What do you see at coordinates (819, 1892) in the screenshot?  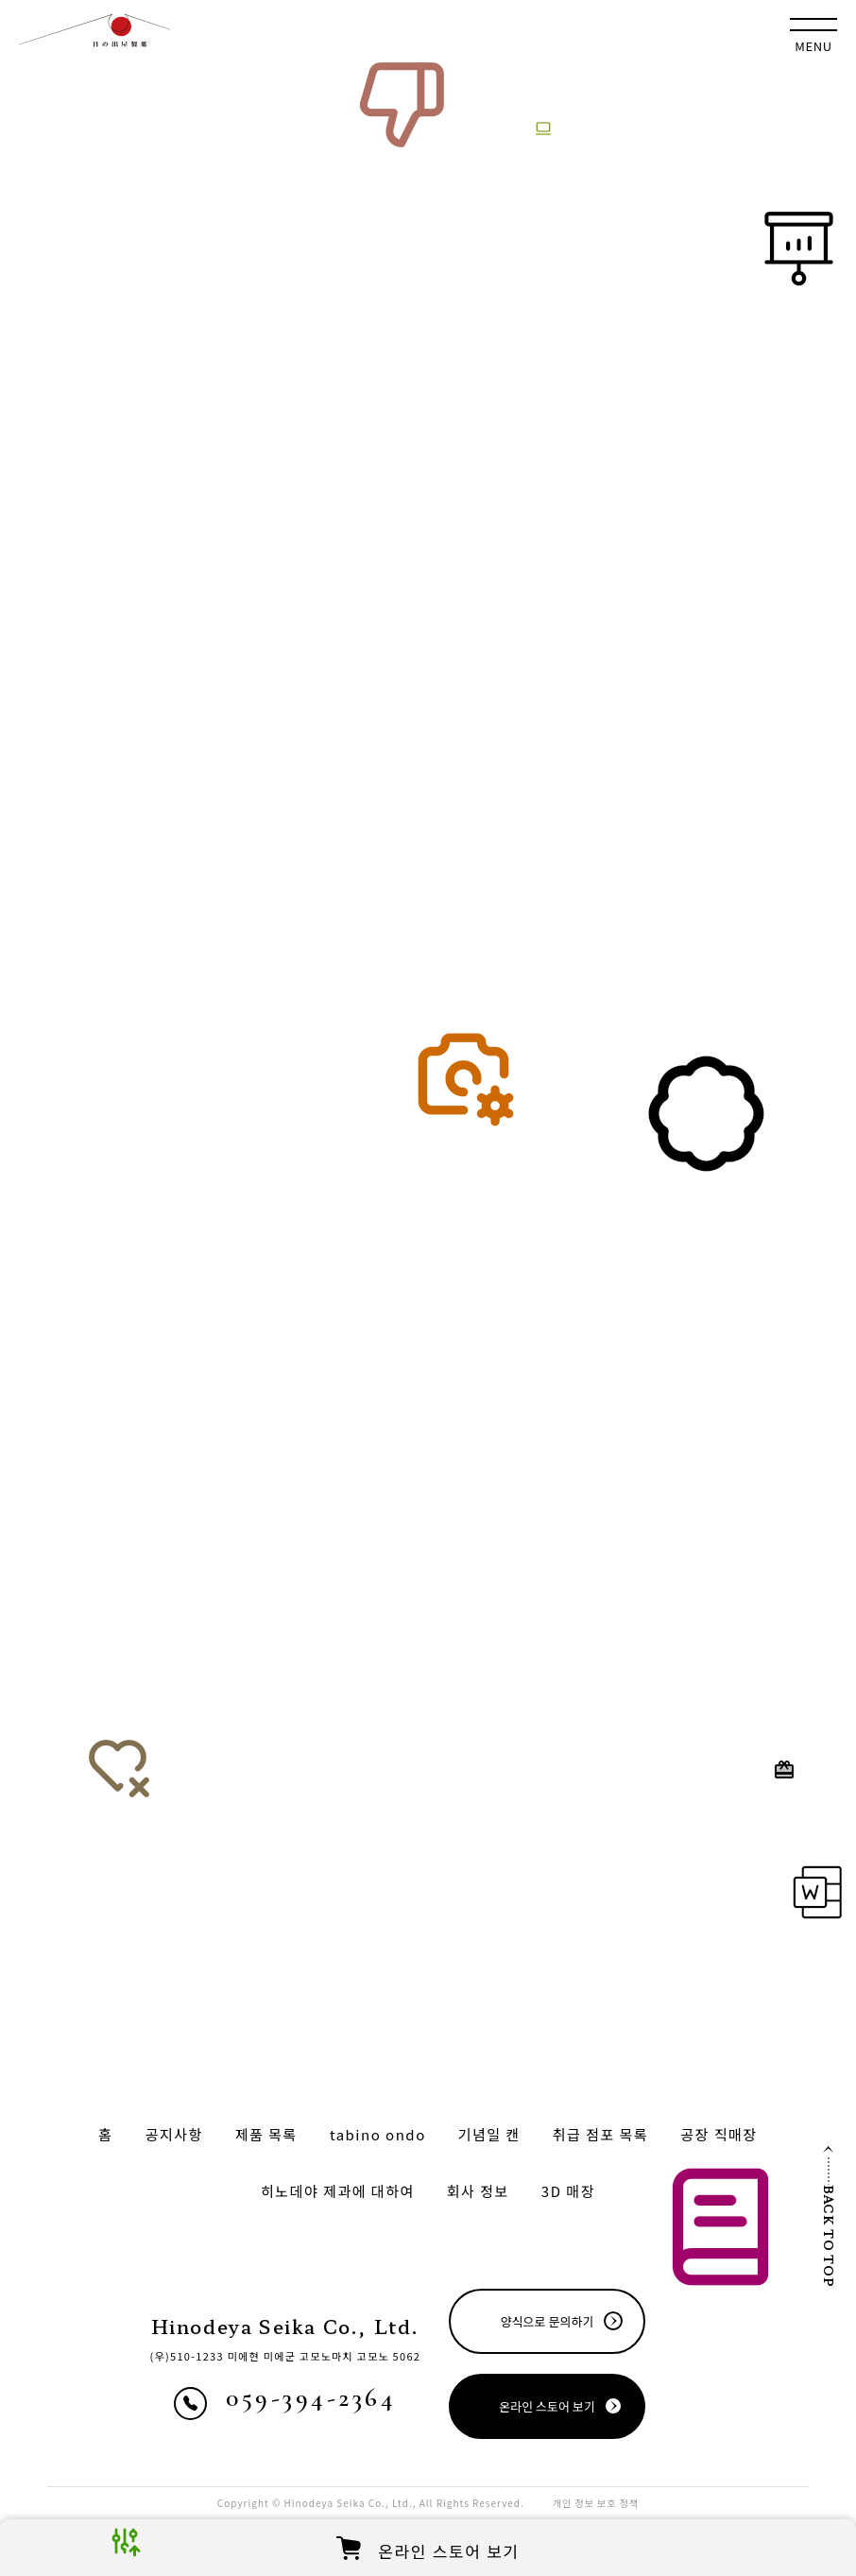 I see `open Microsoft Word` at bounding box center [819, 1892].